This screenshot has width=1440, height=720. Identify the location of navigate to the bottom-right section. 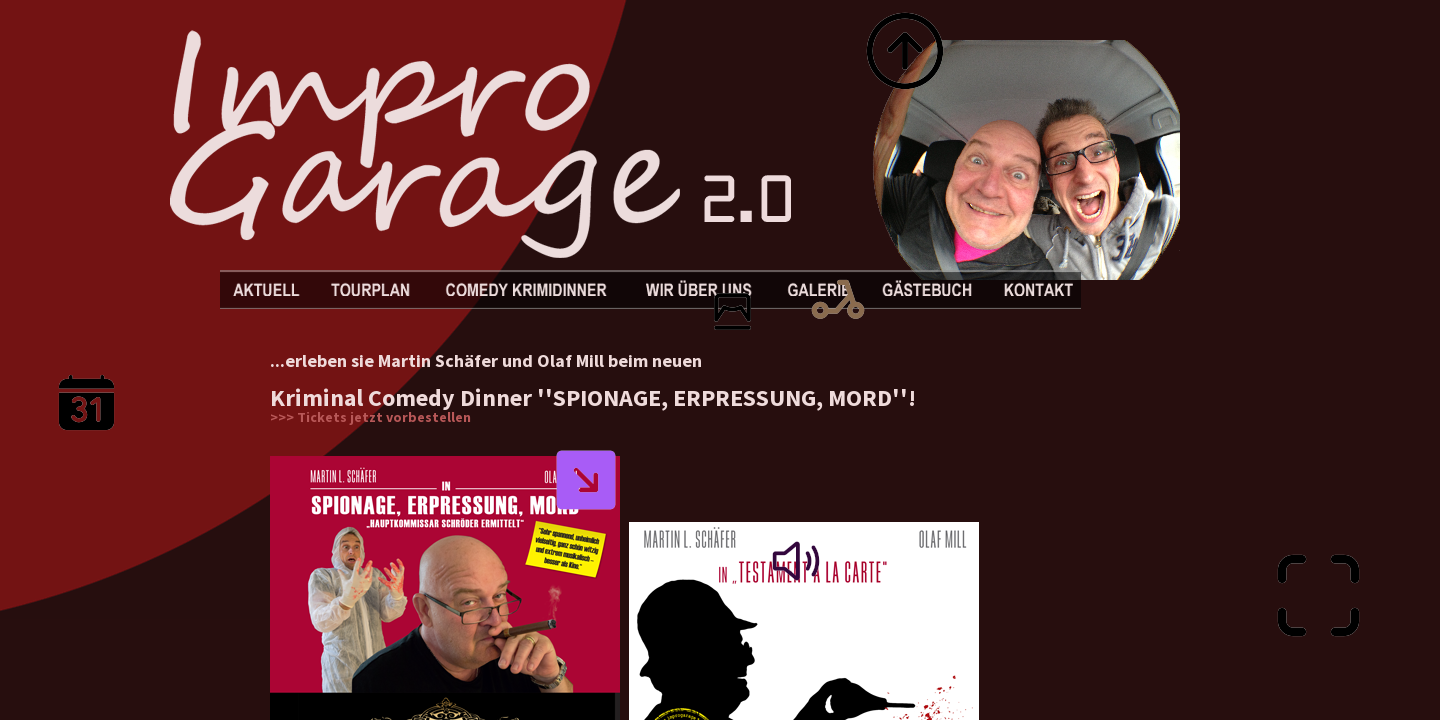
(586, 480).